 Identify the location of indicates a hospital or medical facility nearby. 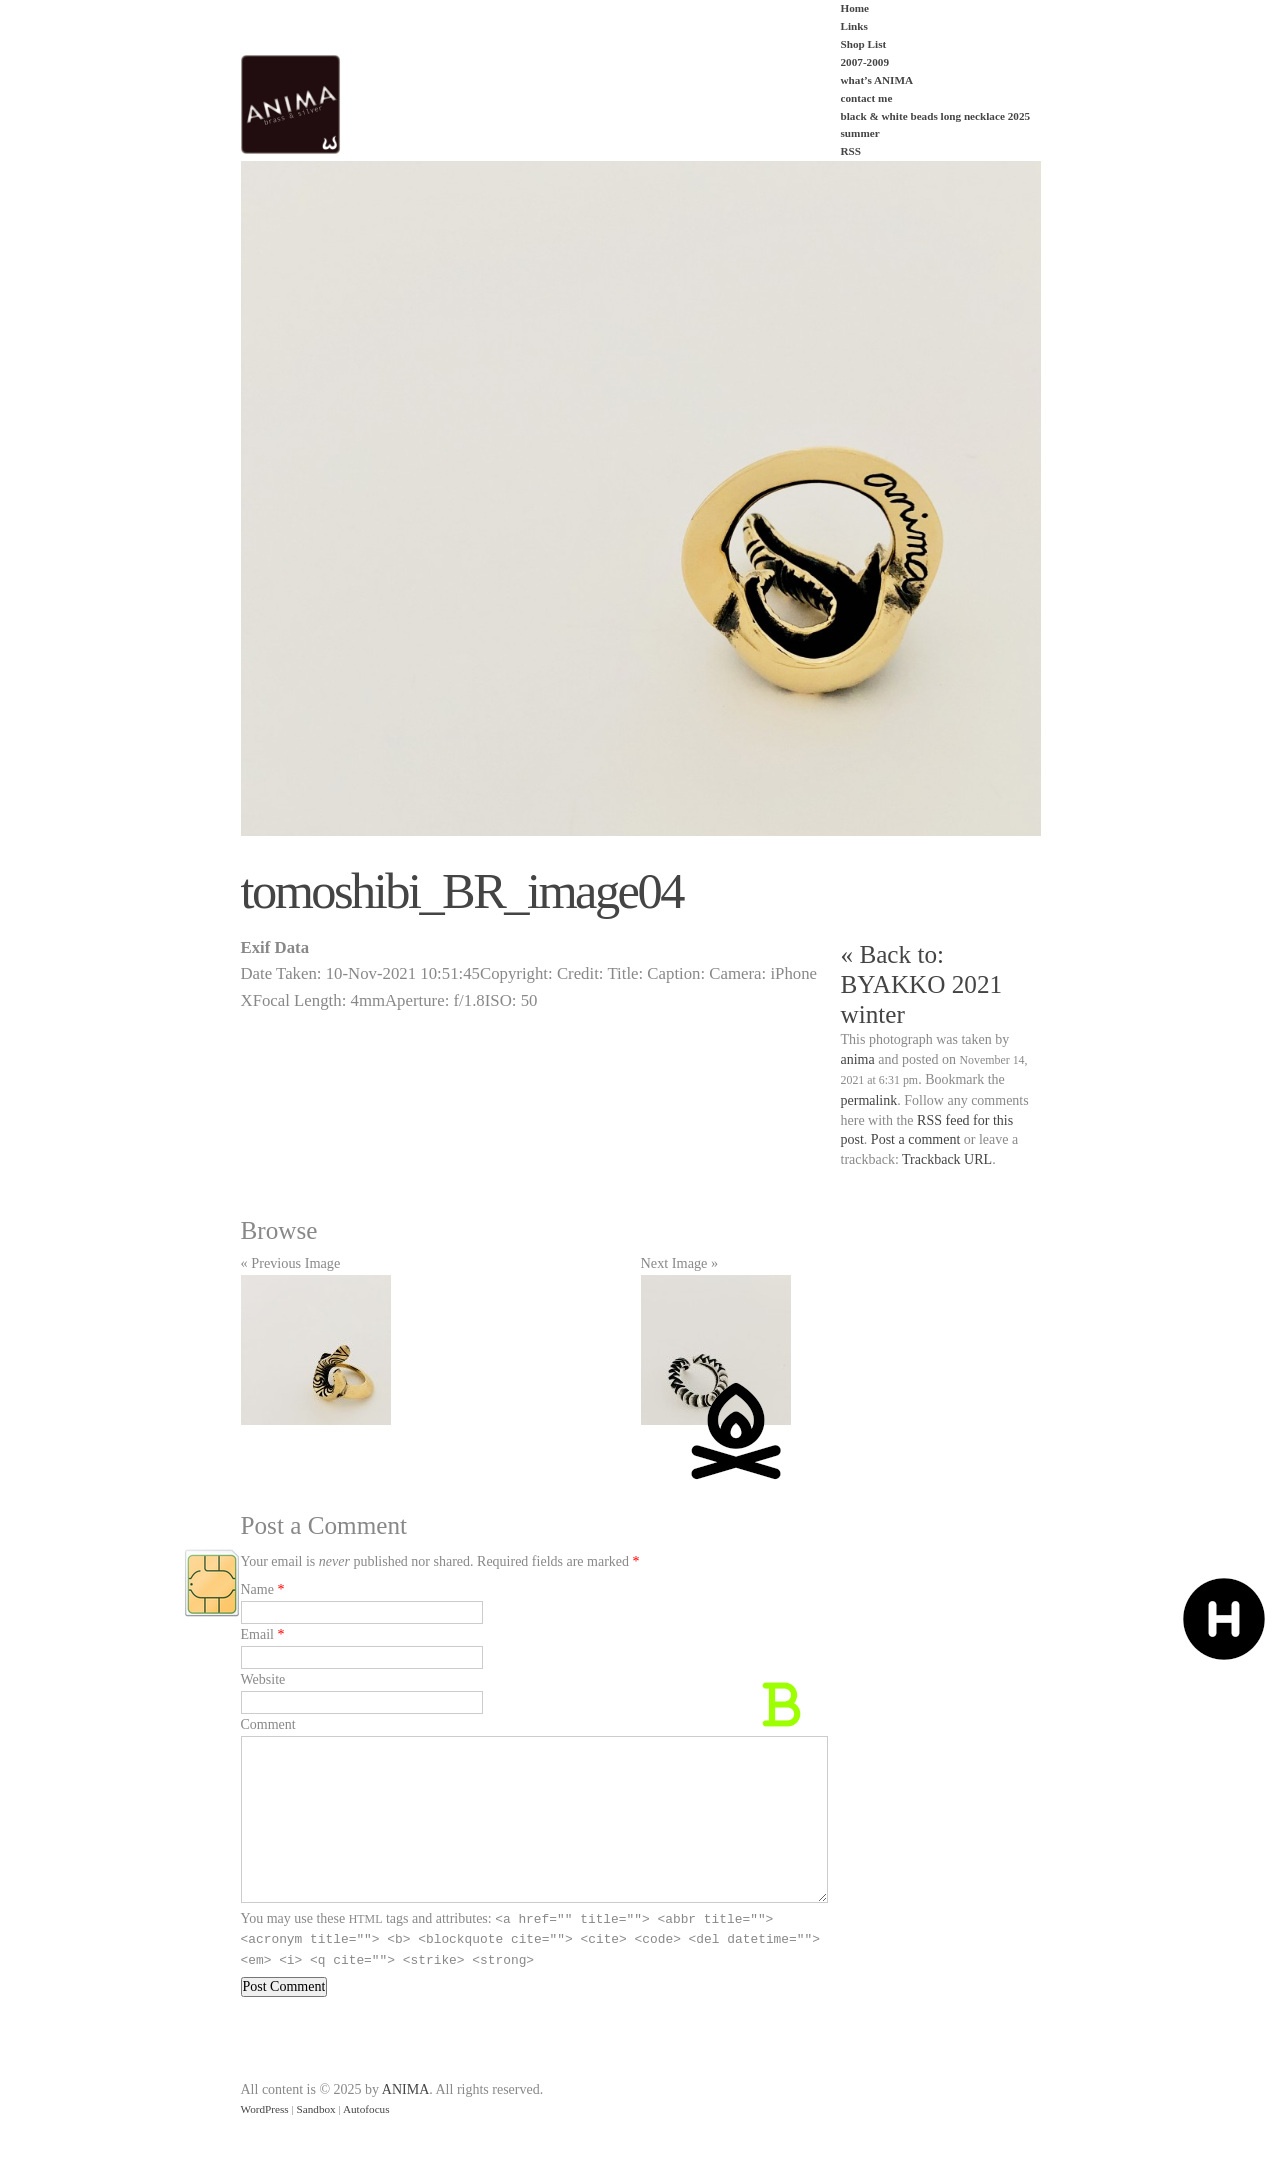
(1224, 1619).